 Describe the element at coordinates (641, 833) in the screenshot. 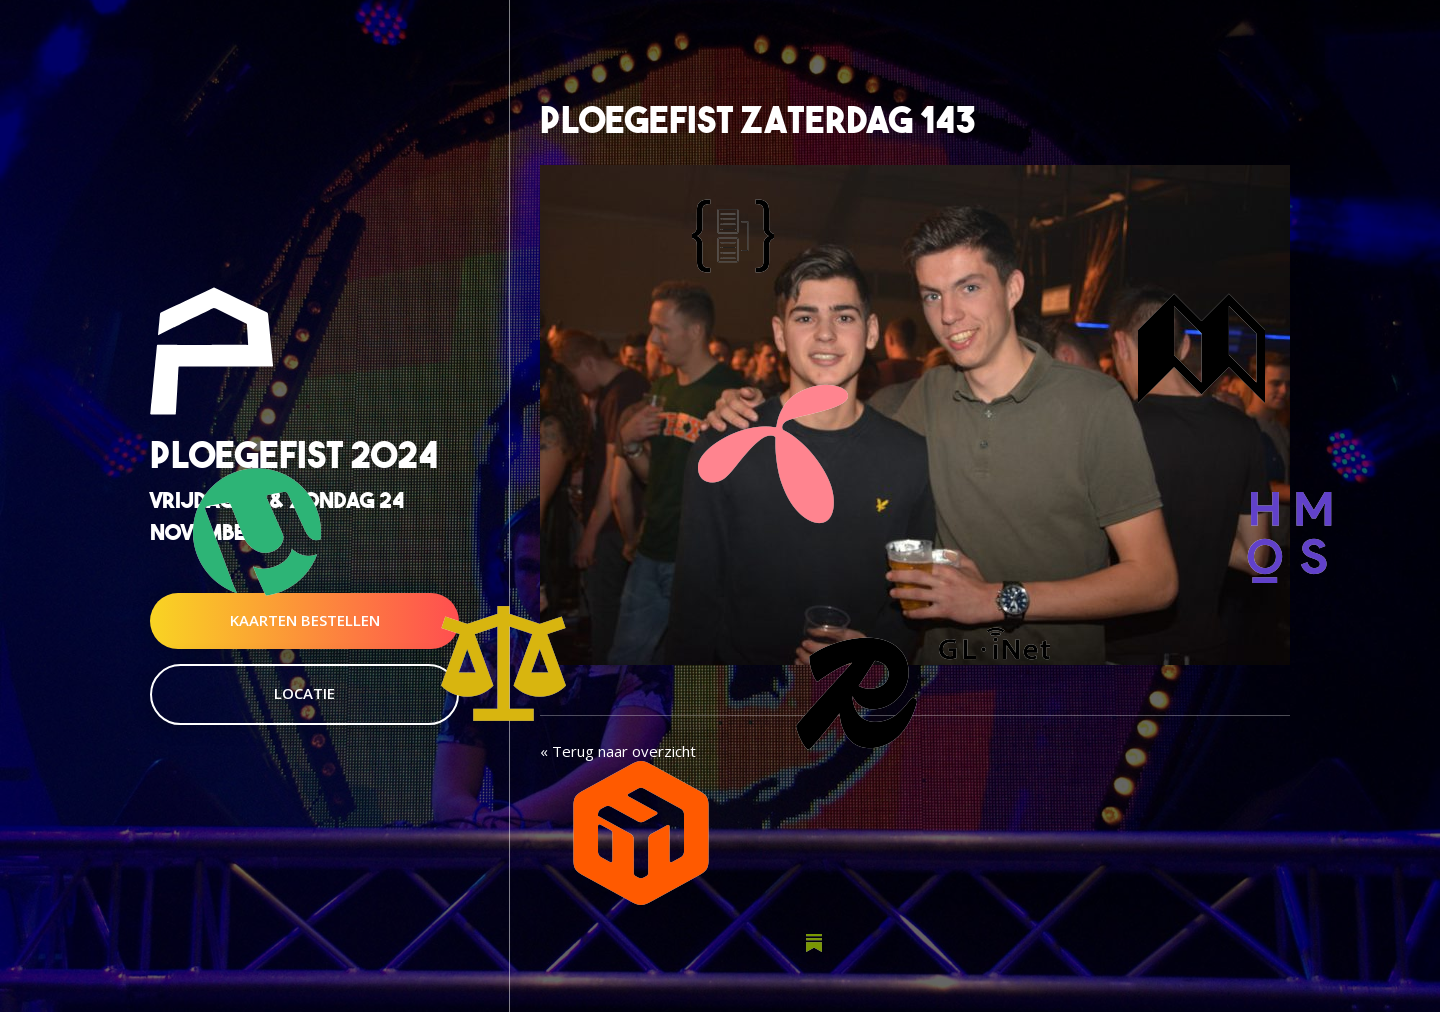

I see `mikrotik brand logo` at that location.